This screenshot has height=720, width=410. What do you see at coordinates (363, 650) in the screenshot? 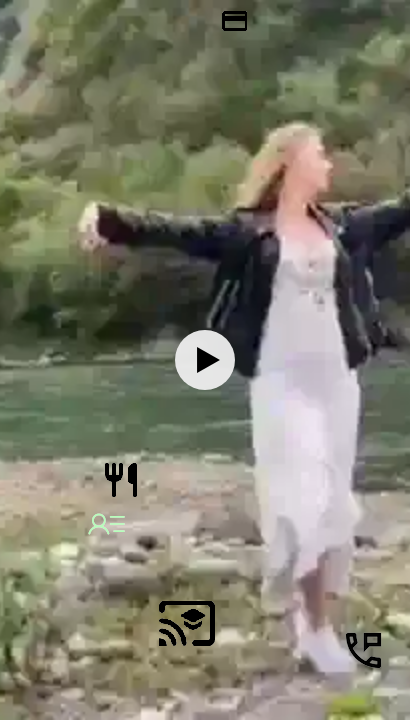
I see `access voicemail or phone messages` at bounding box center [363, 650].